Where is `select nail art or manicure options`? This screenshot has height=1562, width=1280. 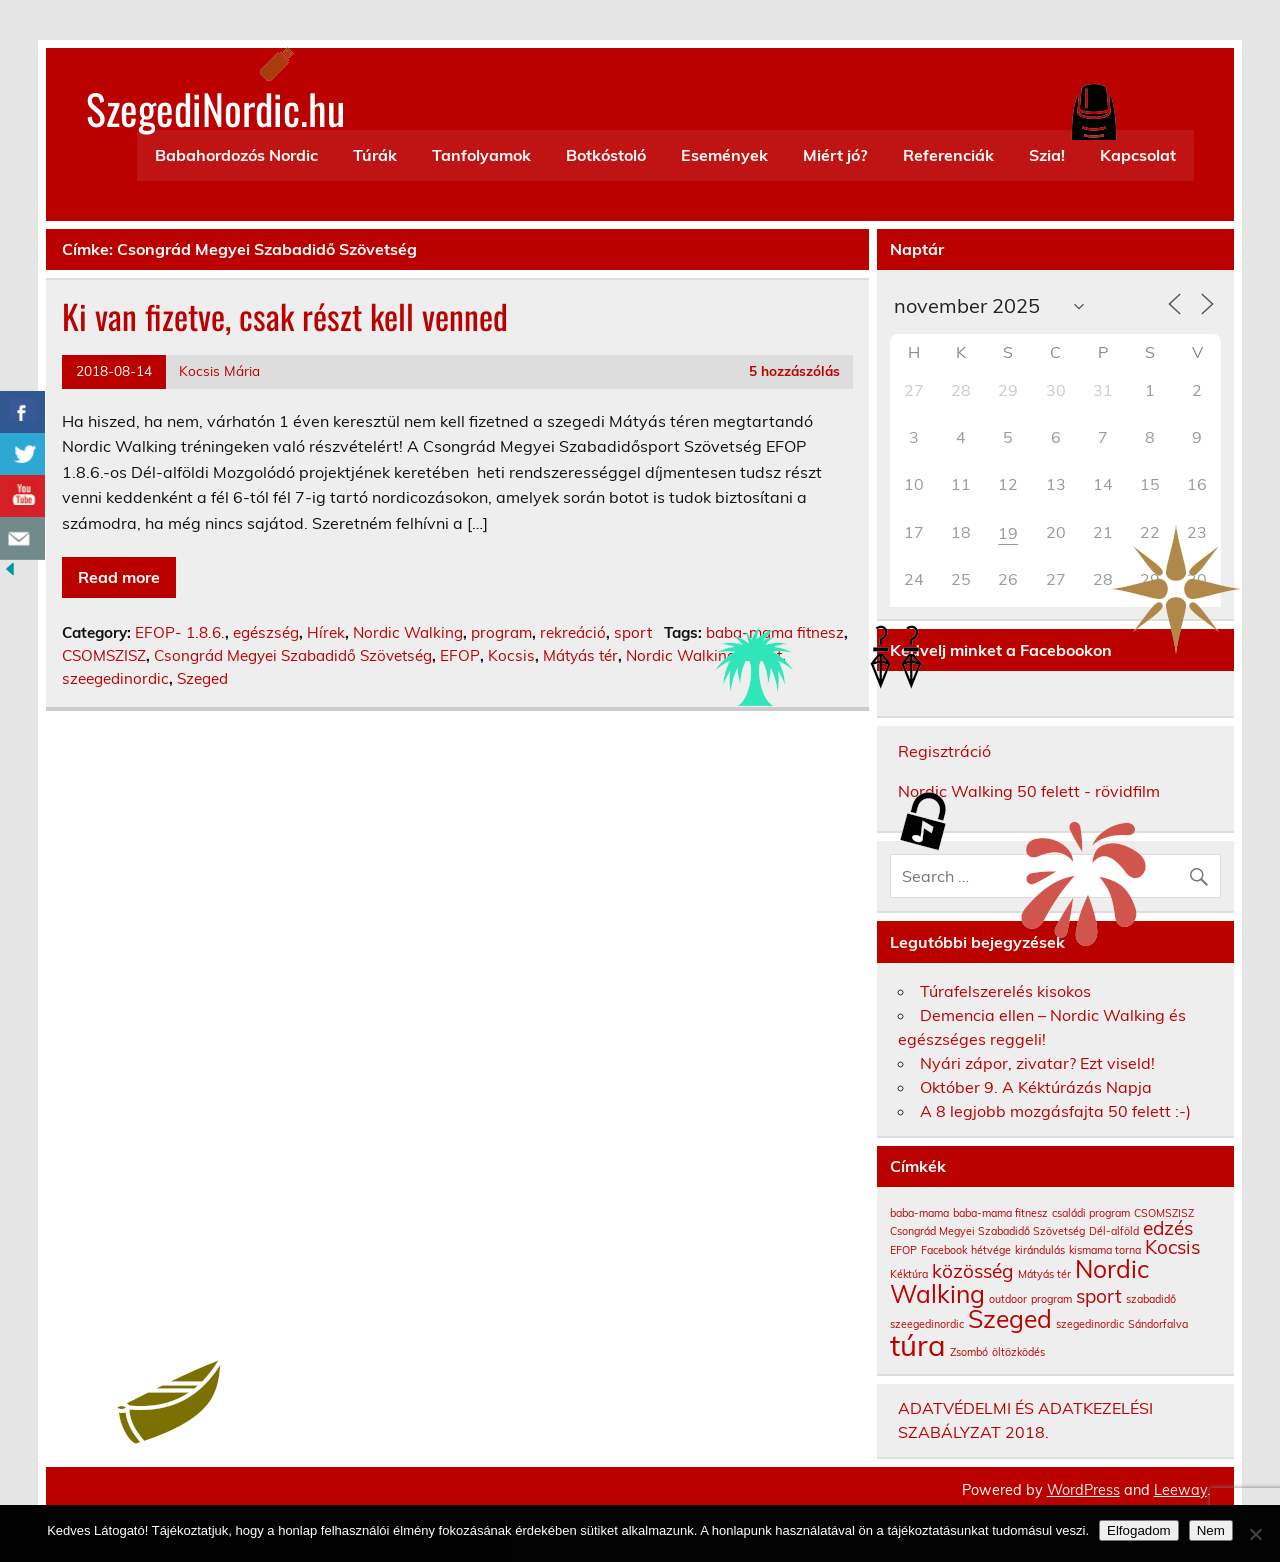 select nail art or manicure options is located at coordinates (1094, 112).